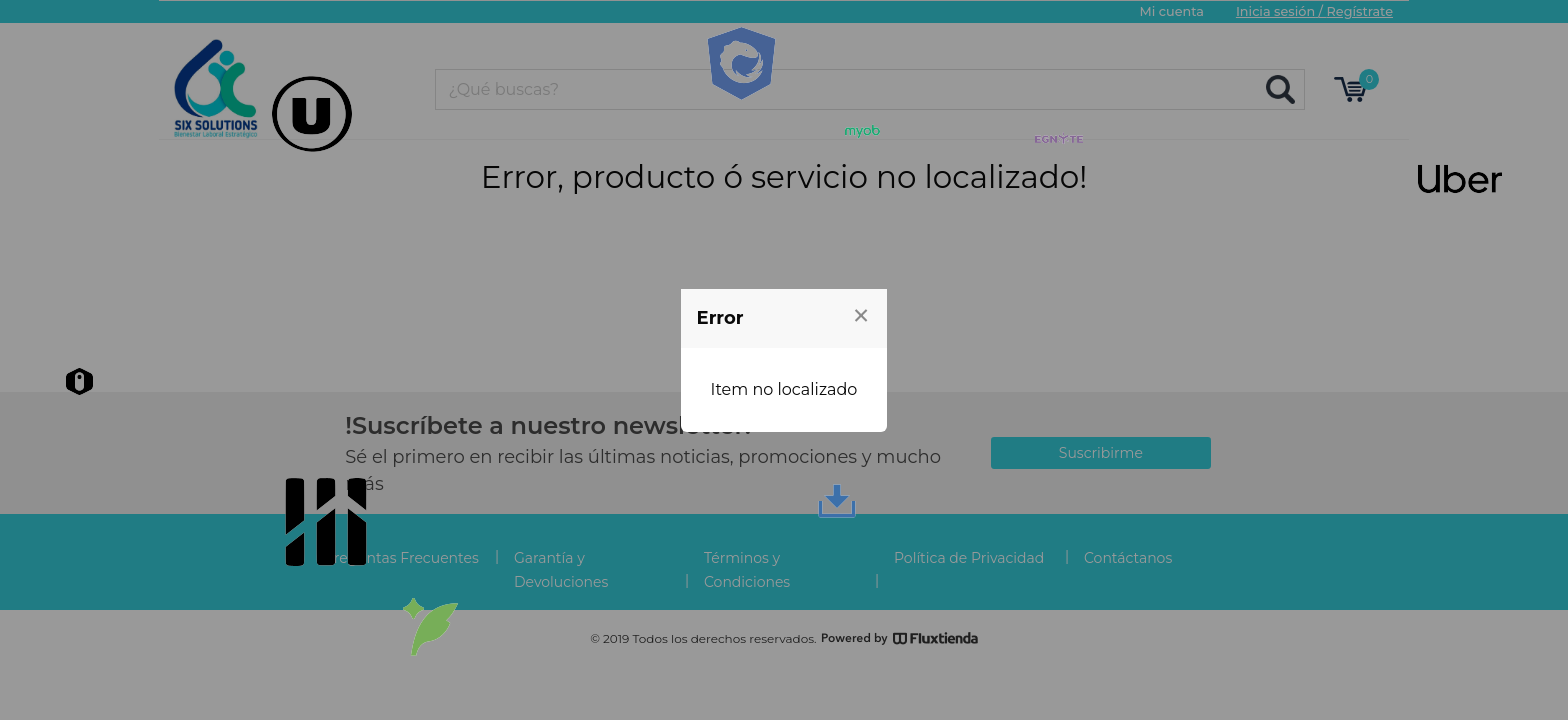 Image resolution: width=1568 pixels, height=720 pixels. What do you see at coordinates (741, 63) in the screenshot?
I see `ngrx state management library logo` at bounding box center [741, 63].